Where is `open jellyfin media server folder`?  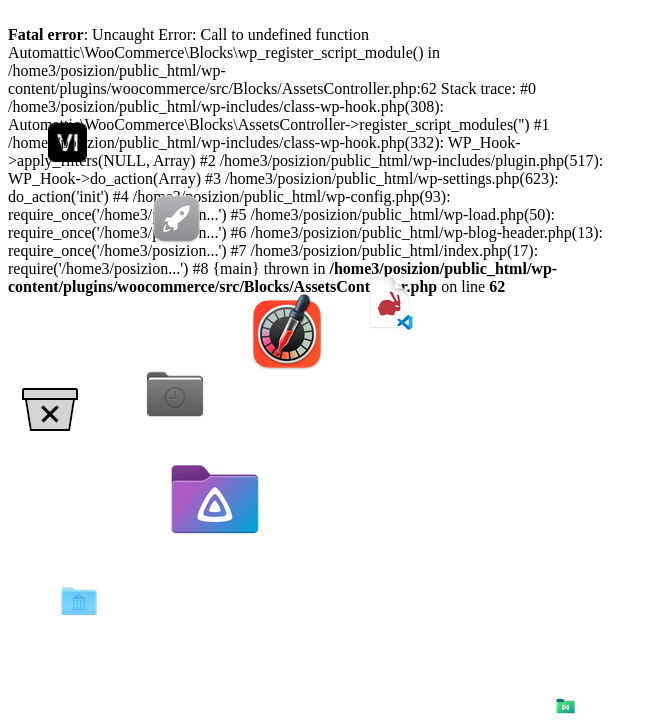 open jellyfin media server folder is located at coordinates (214, 501).